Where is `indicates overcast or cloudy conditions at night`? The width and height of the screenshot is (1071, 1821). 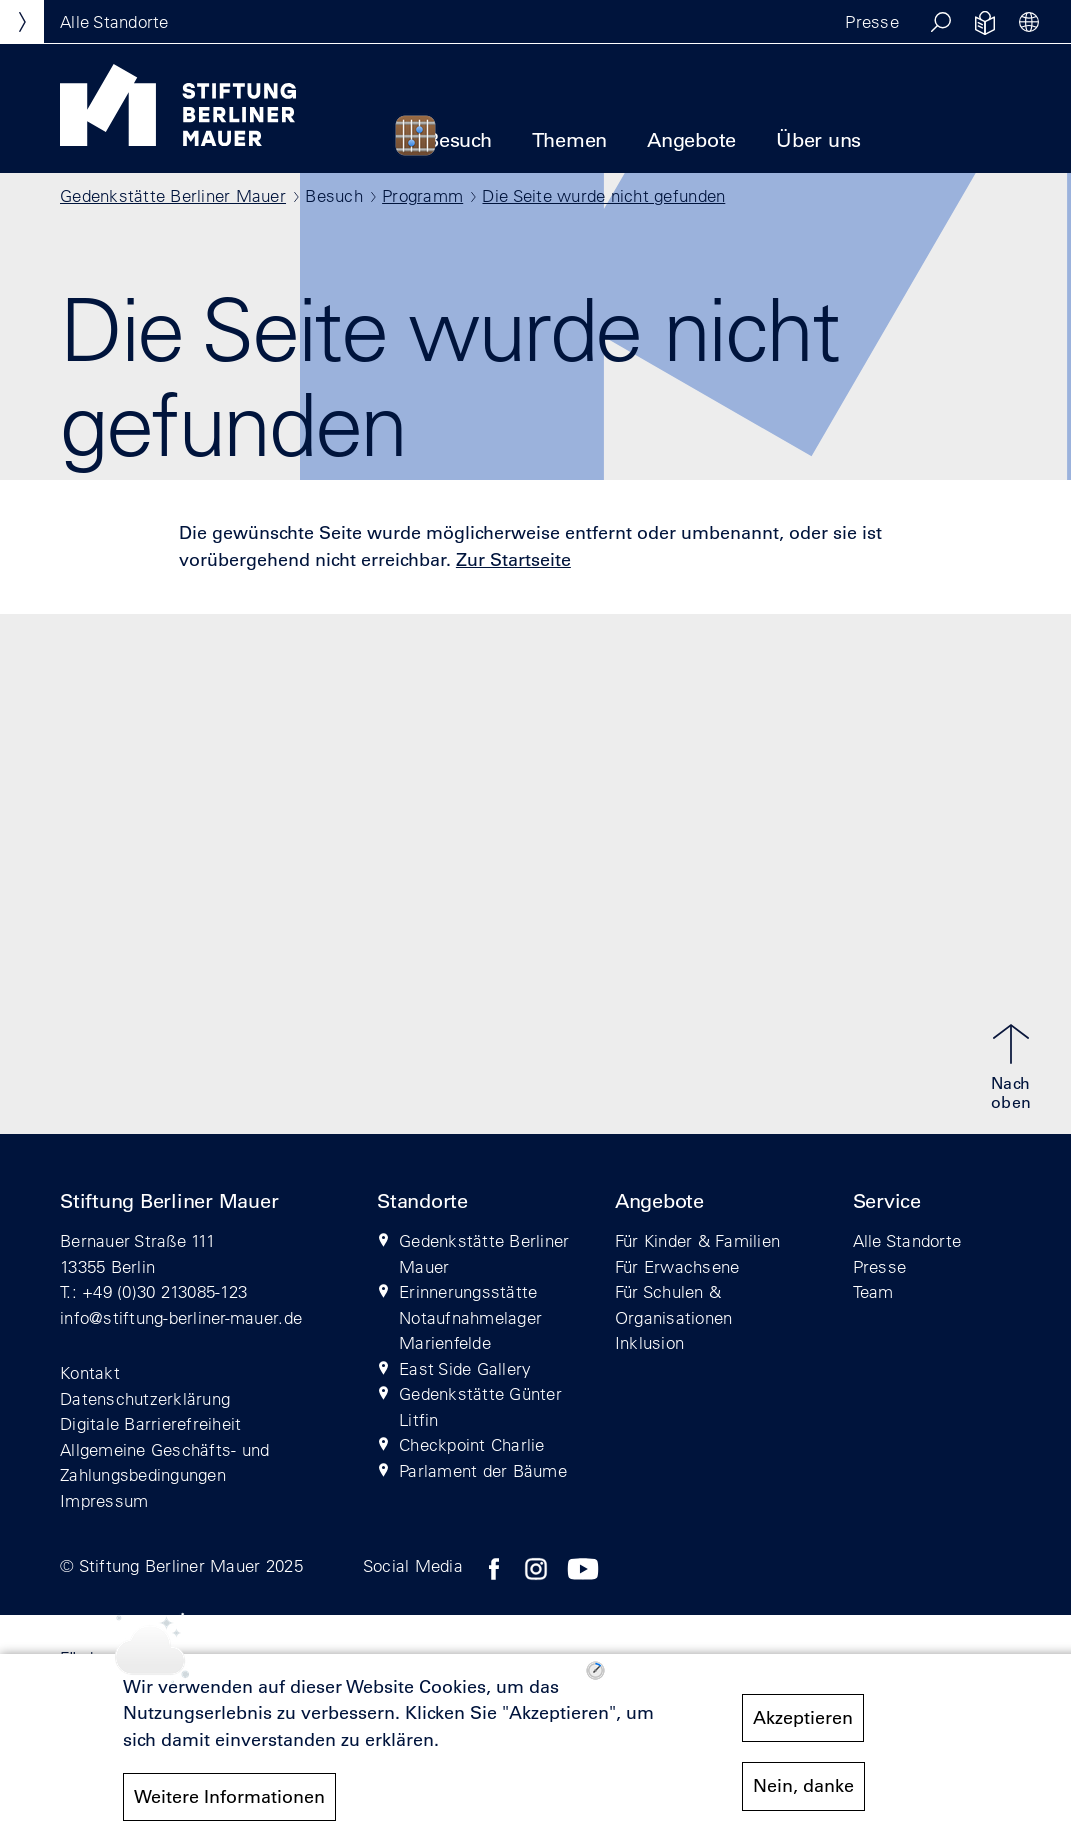 indicates overcast or cloudy conditions at night is located at coordinates (152, 1648).